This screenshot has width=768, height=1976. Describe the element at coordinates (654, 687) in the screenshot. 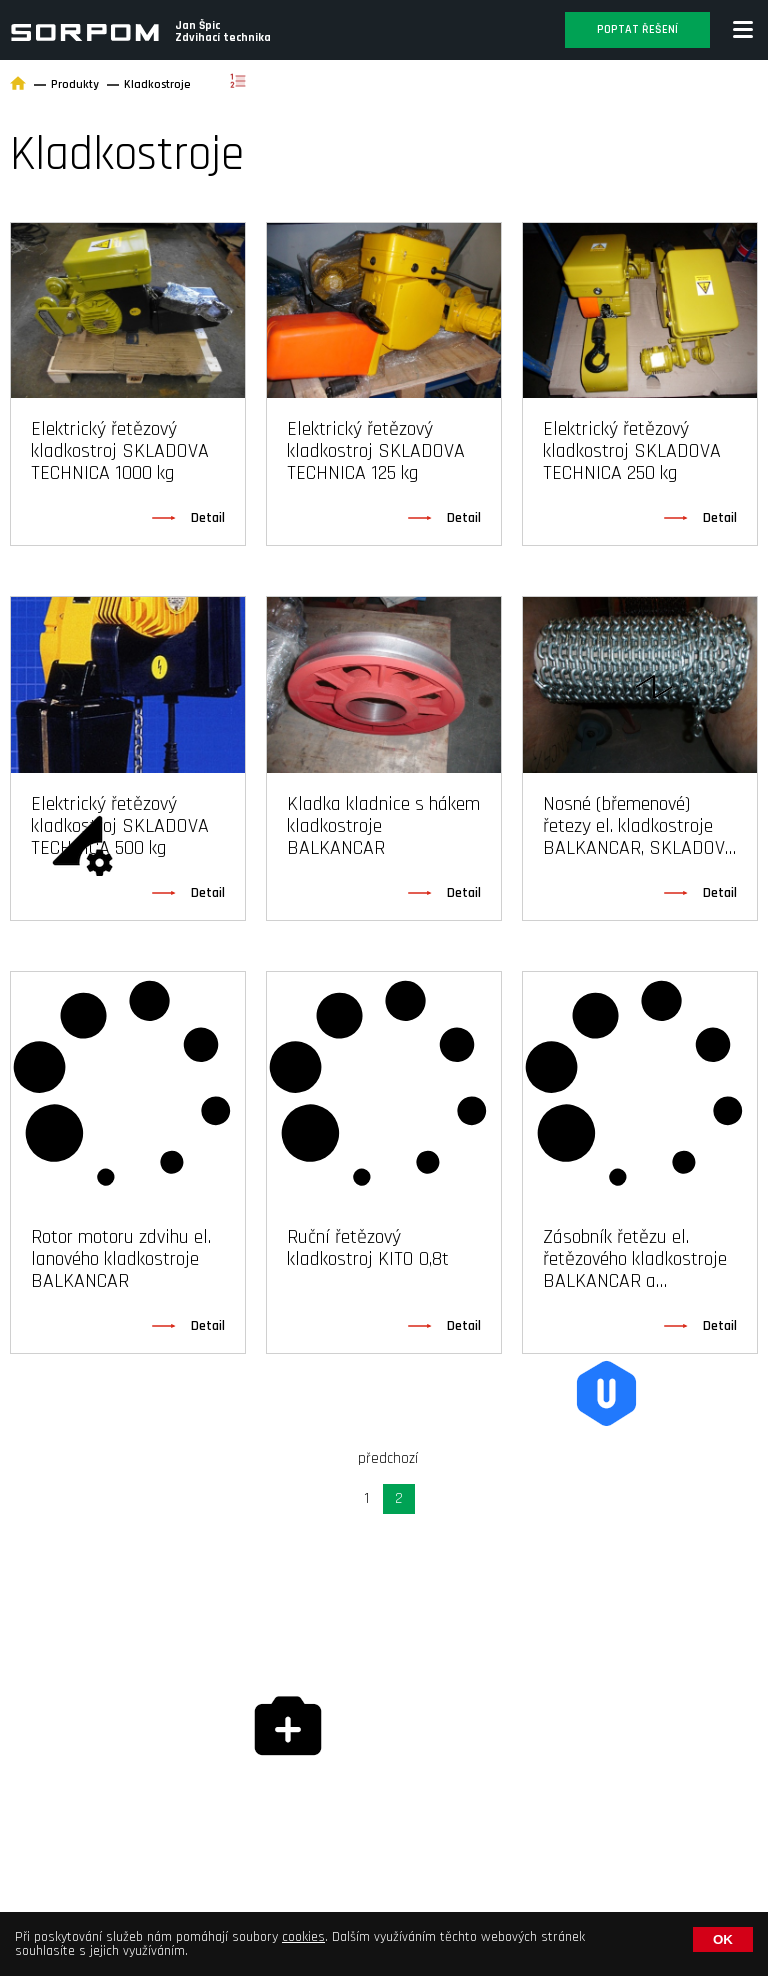

I see `select sawtooth waveform in audio synthesizer` at that location.